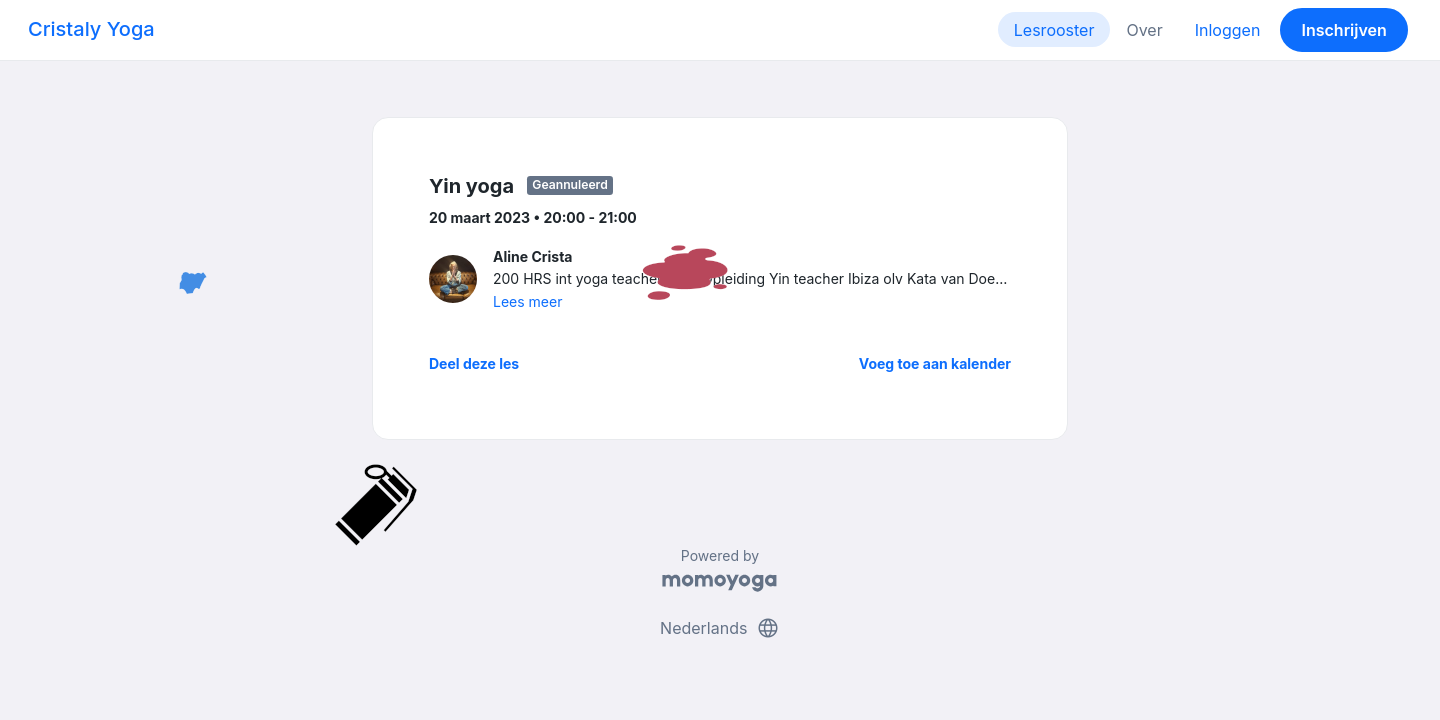  What do you see at coordinates (193, 283) in the screenshot?
I see `select Nigeria as your country or region` at bounding box center [193, 283].